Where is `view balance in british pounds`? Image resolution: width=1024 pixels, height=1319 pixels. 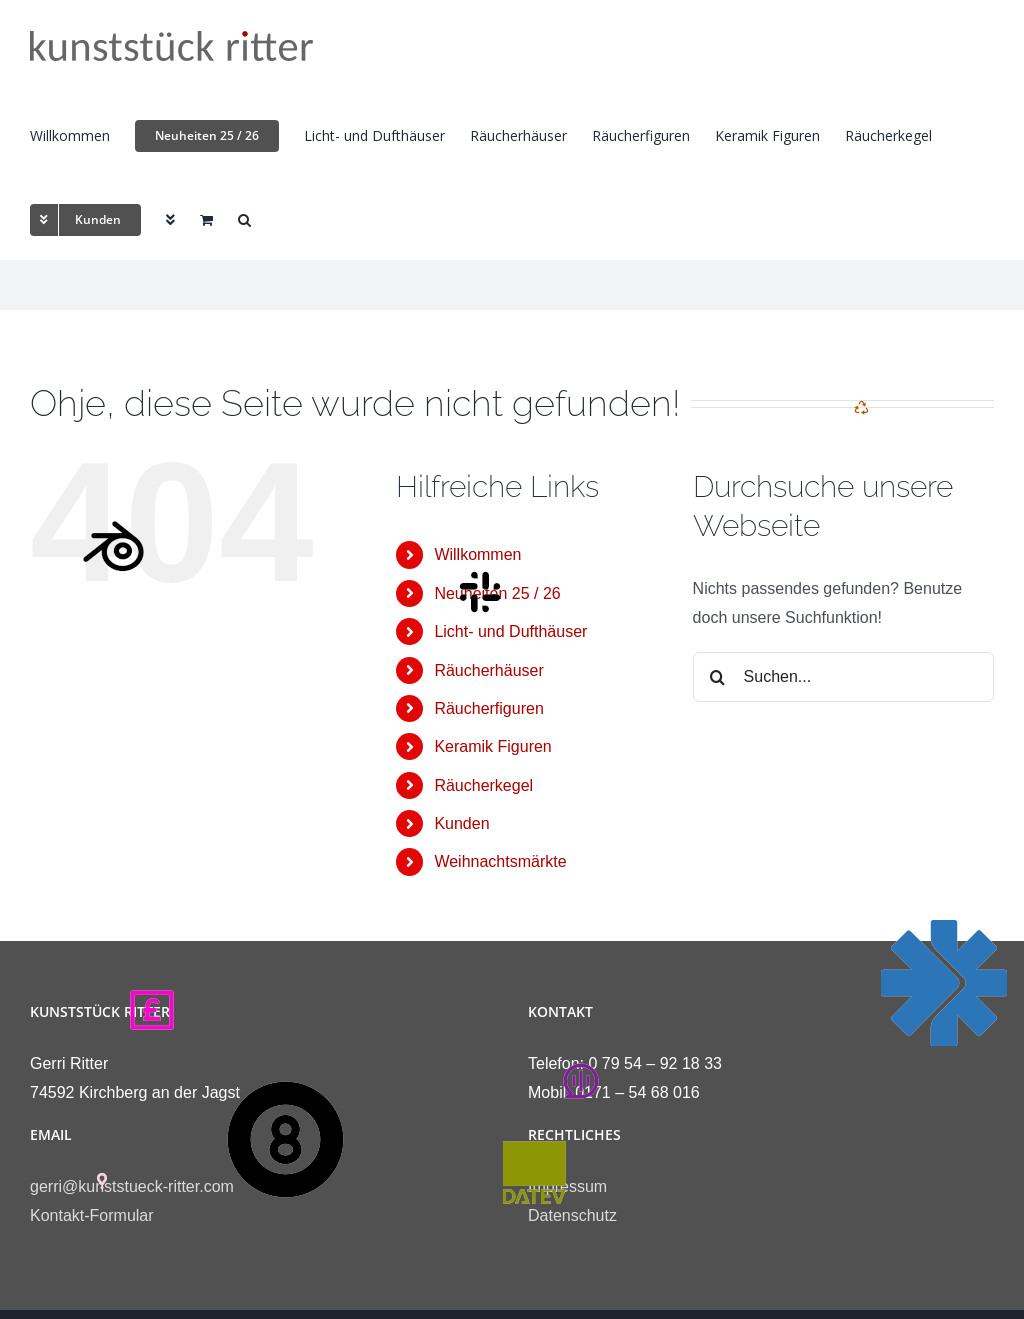
view balance in british pounds is located at coordinates (152, 1010).